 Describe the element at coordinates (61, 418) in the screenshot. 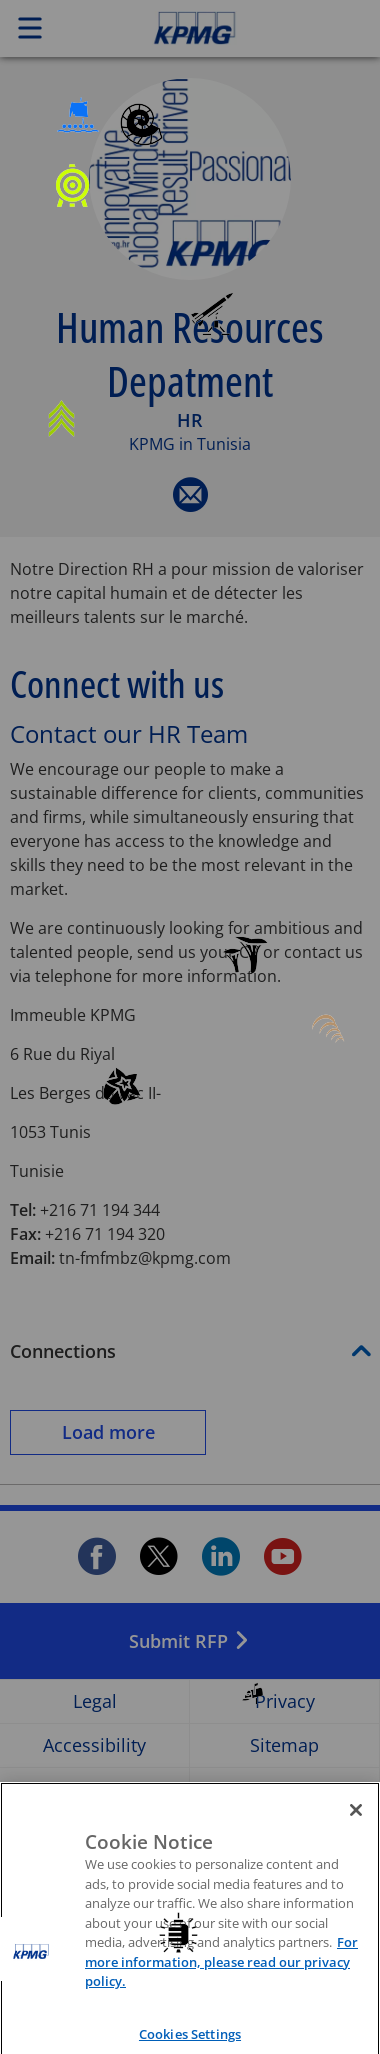

I see `indicates sergeant rank or military status` at that location.